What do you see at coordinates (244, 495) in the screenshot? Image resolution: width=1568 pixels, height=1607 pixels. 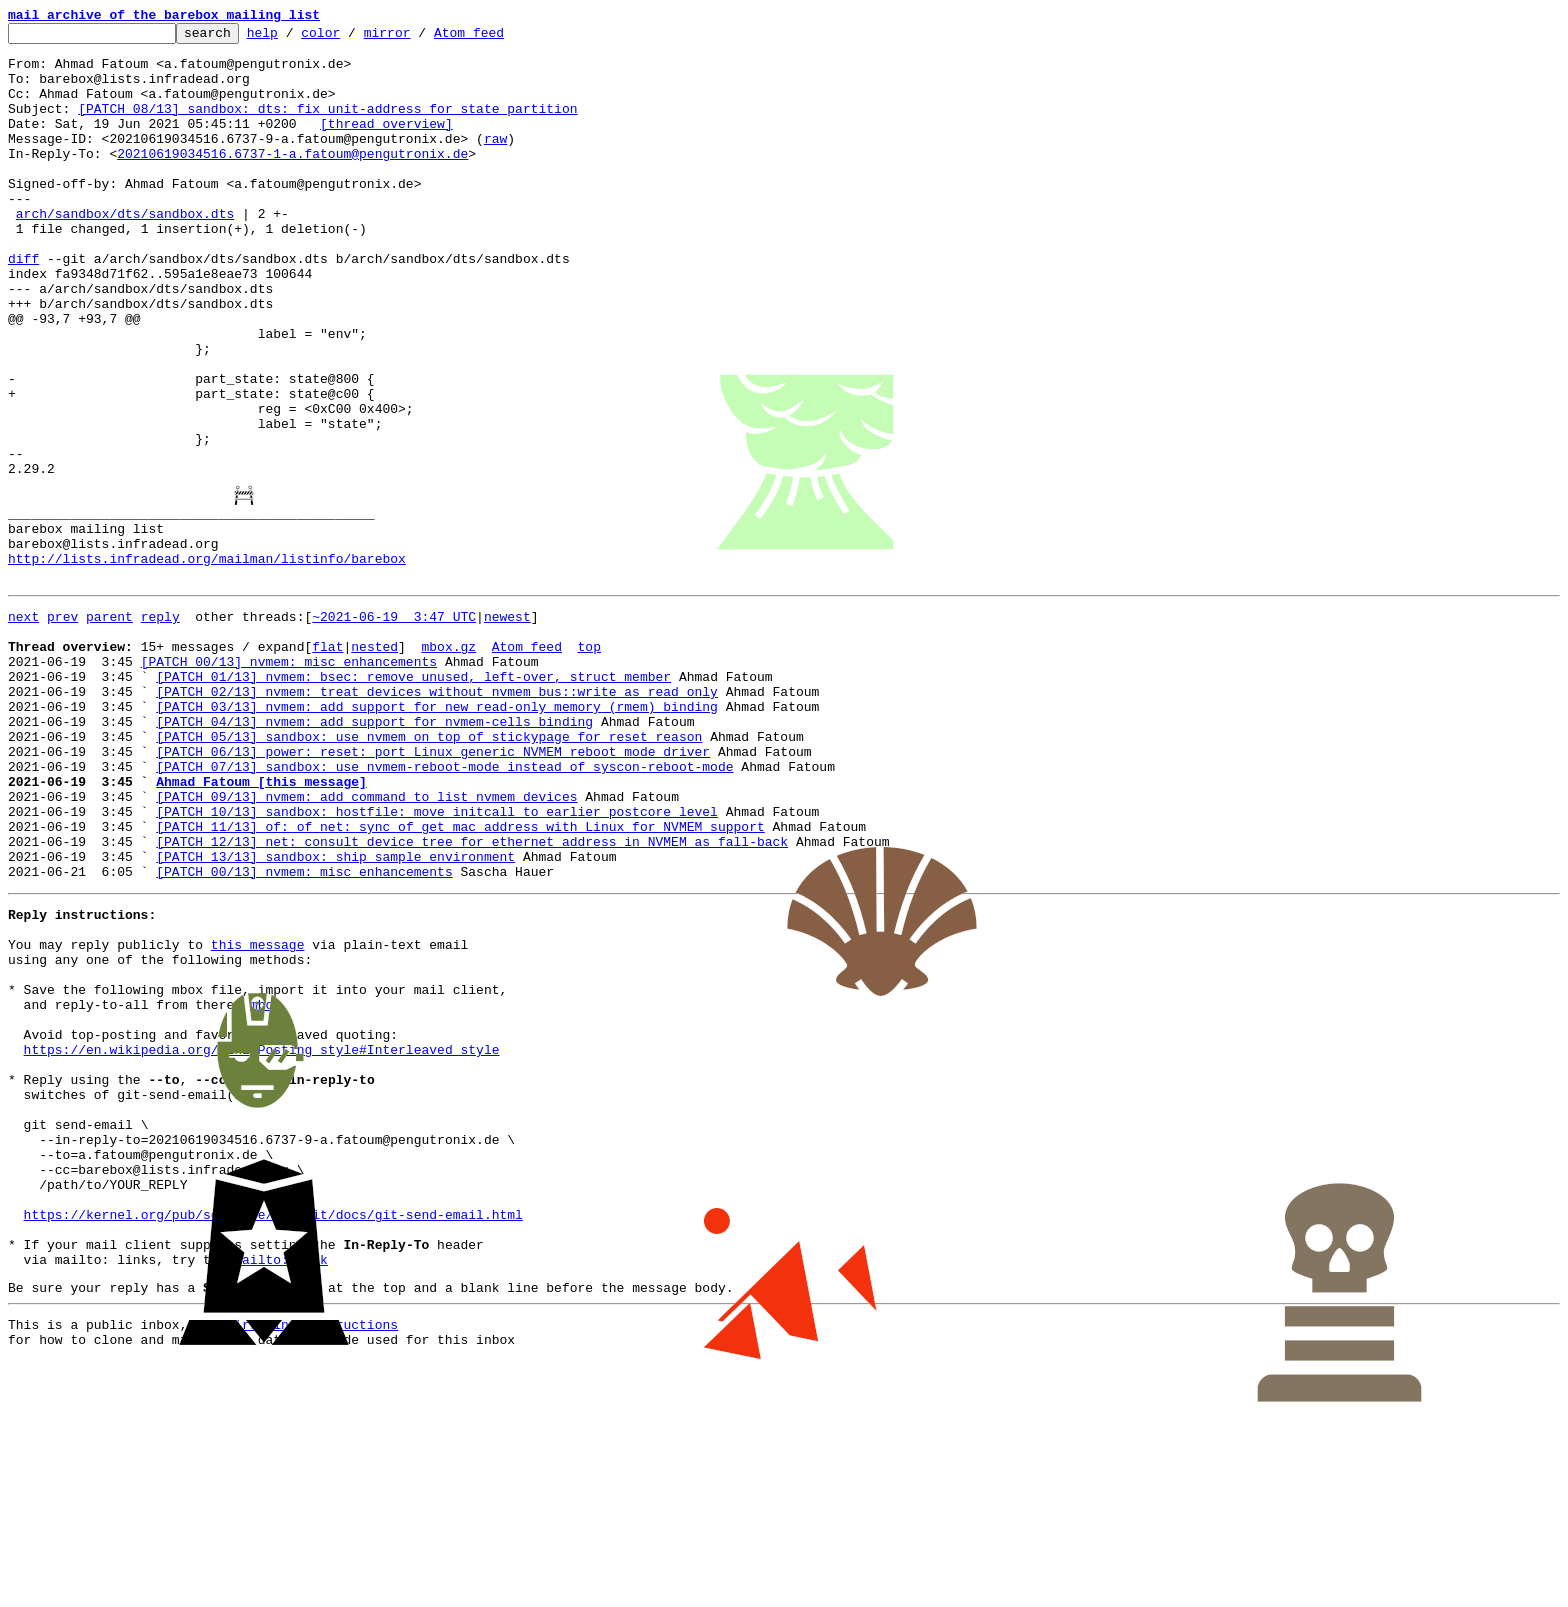 I see `indicates a blocked or restricted area` at bounding box center [244, 495].